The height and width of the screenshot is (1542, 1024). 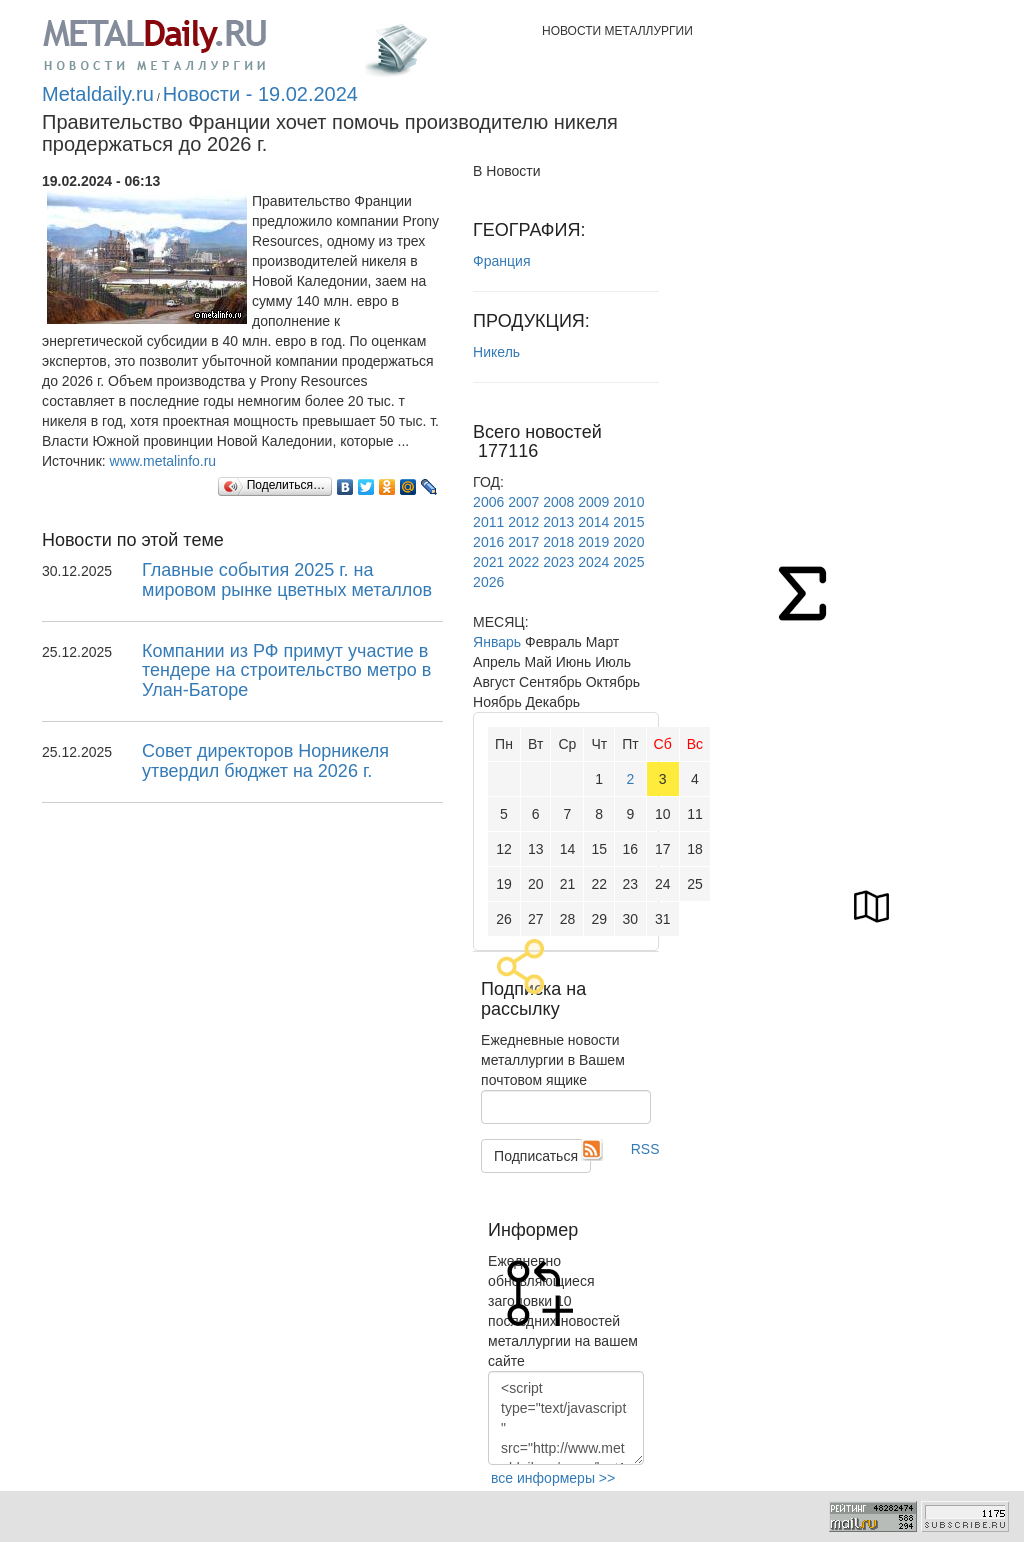 I want to click on open map view, so click(x=871, y=906).